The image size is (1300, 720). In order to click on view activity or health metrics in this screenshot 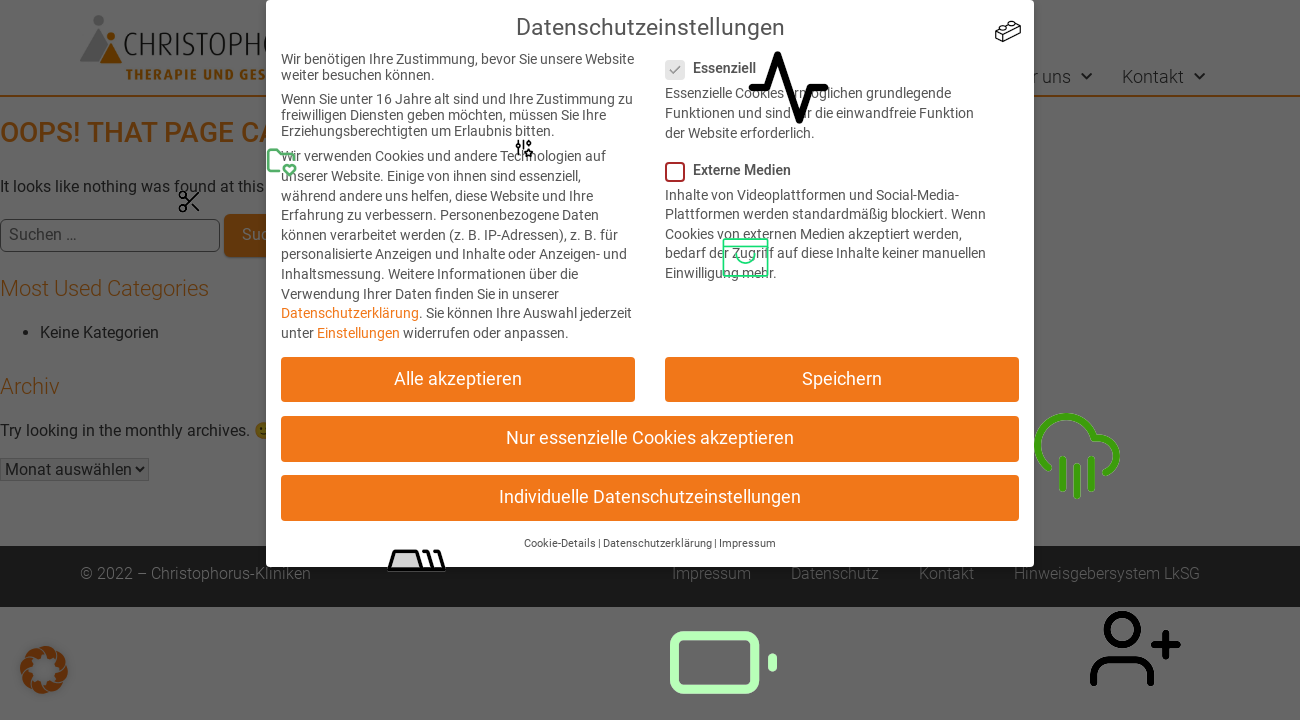, I will do `click(788, 87)`.